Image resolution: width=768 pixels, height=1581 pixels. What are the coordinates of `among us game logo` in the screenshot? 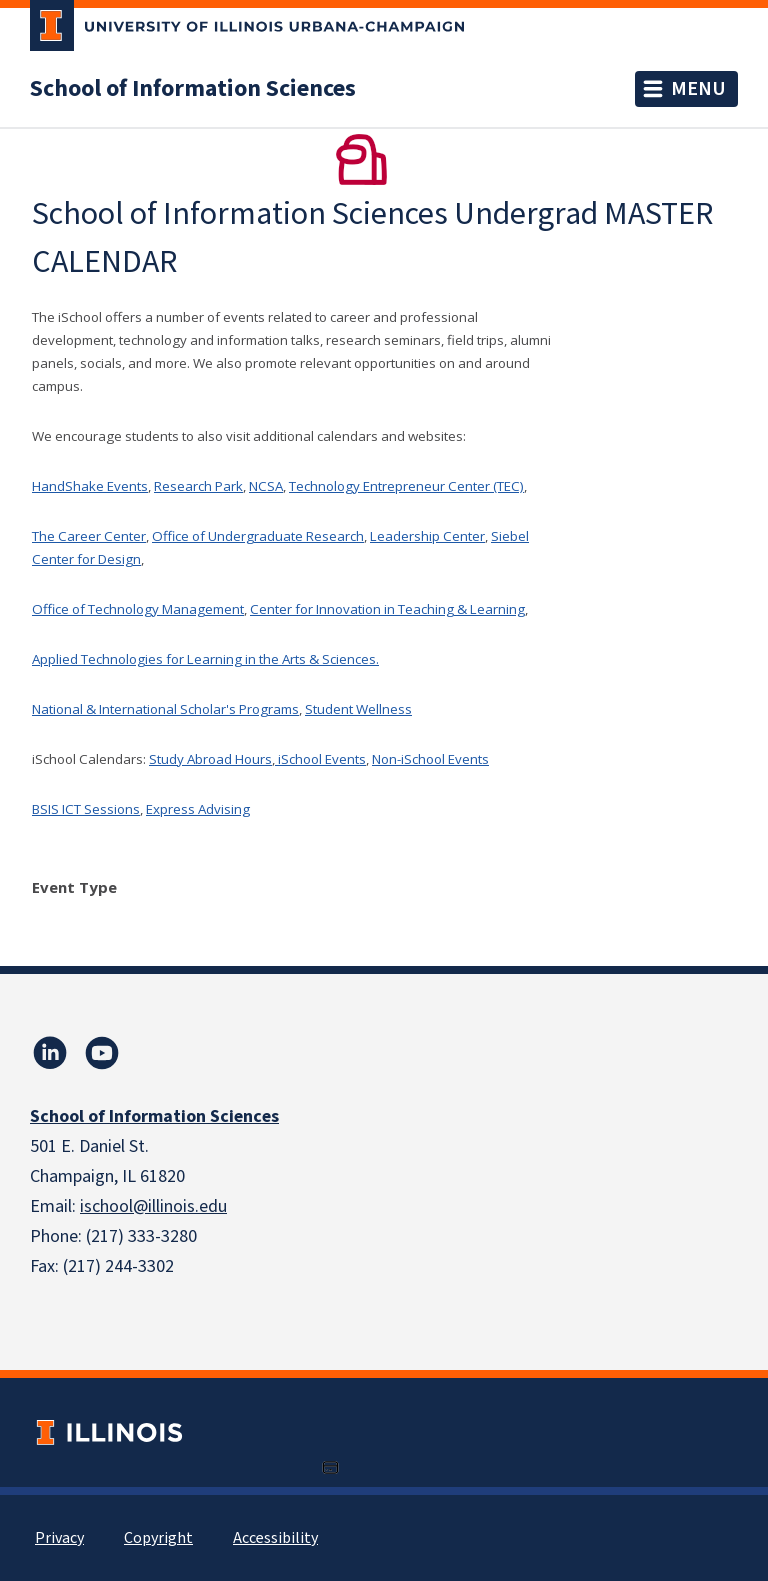 It's located at (361, 159).